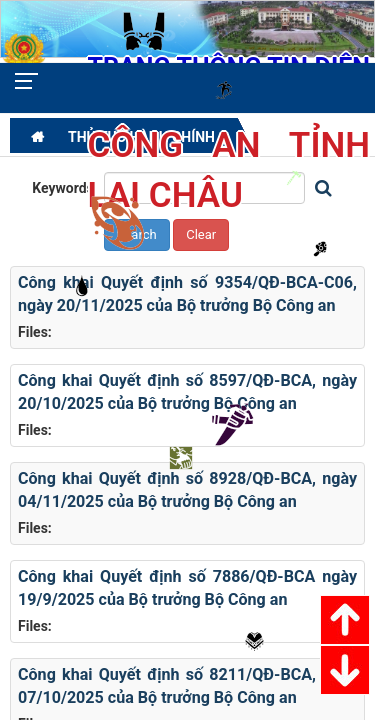 Image resolution: width=375 pixels, height=720 pixels. What do you see at coordinates (144, 33) in the screenshot?
I see `indicates a restricted or locked account status` at bounding box center [144, 33].